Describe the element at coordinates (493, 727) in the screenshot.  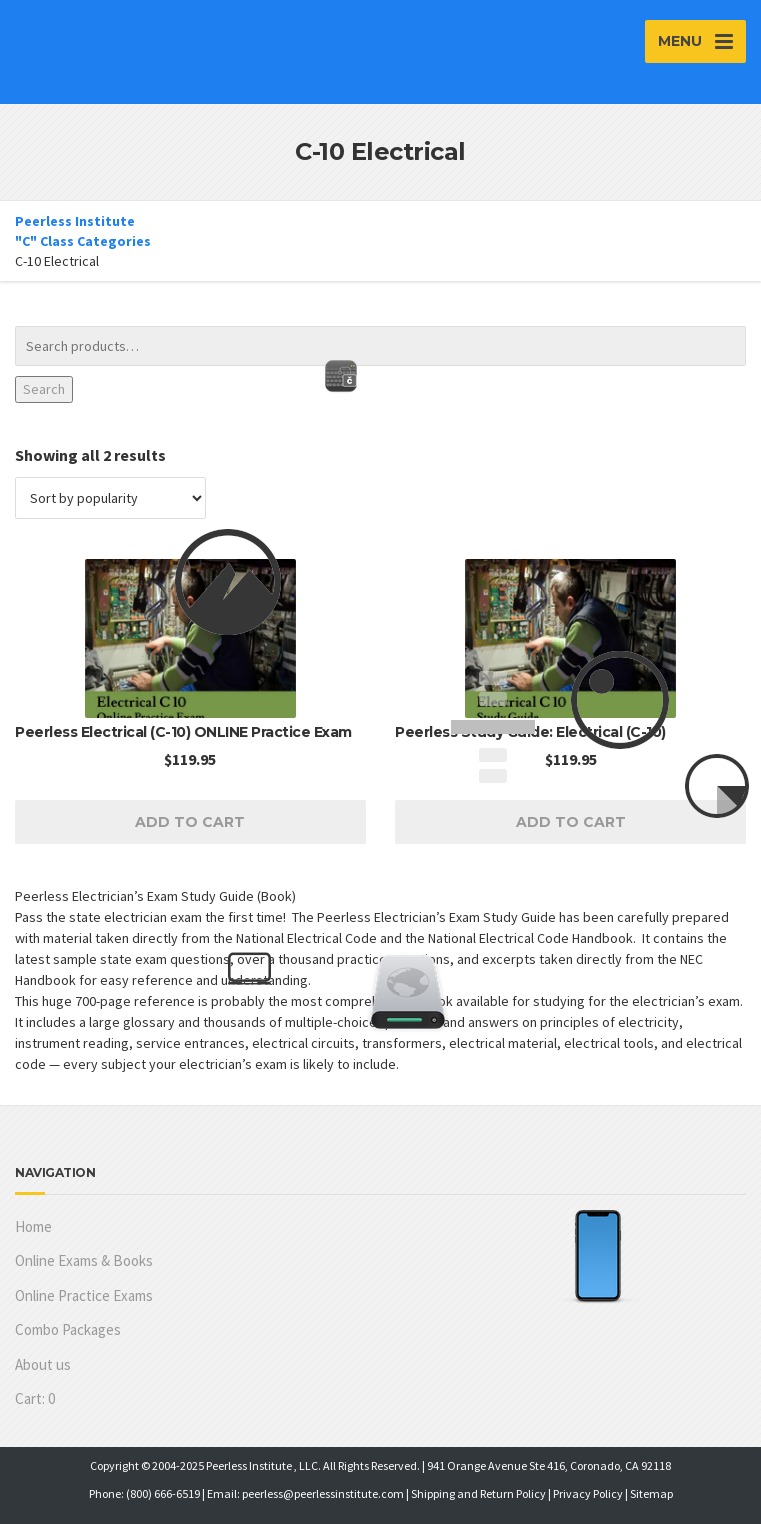
I see `switch to continuous scroll view` at that location.